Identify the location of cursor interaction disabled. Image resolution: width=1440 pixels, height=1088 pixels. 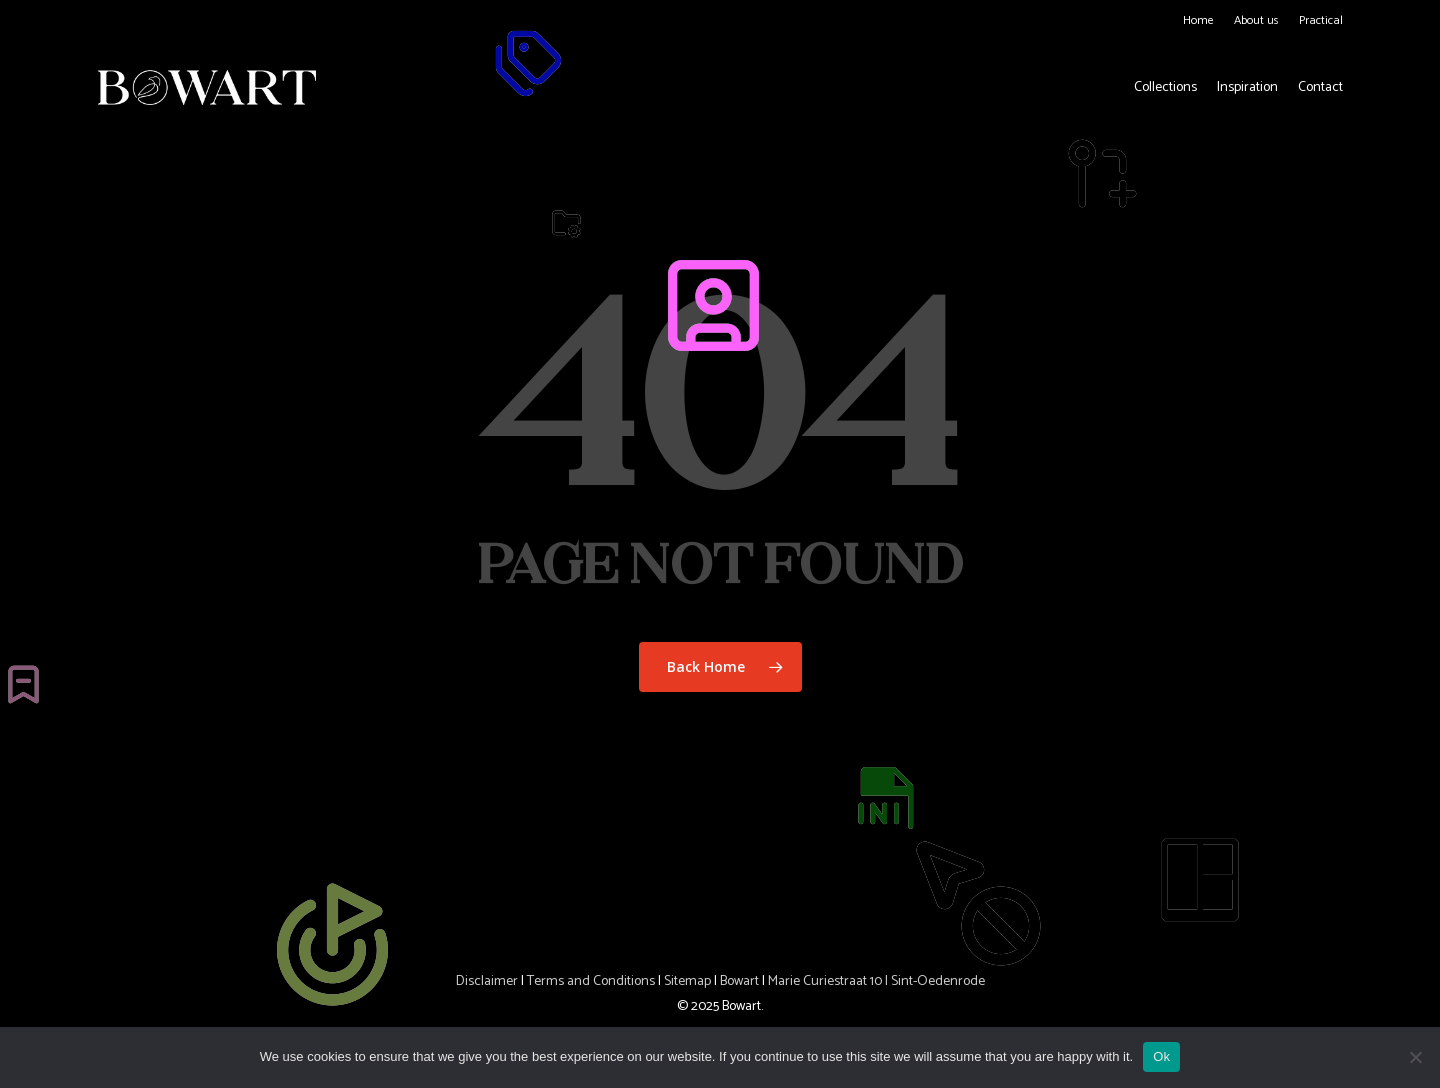
(978, 903).